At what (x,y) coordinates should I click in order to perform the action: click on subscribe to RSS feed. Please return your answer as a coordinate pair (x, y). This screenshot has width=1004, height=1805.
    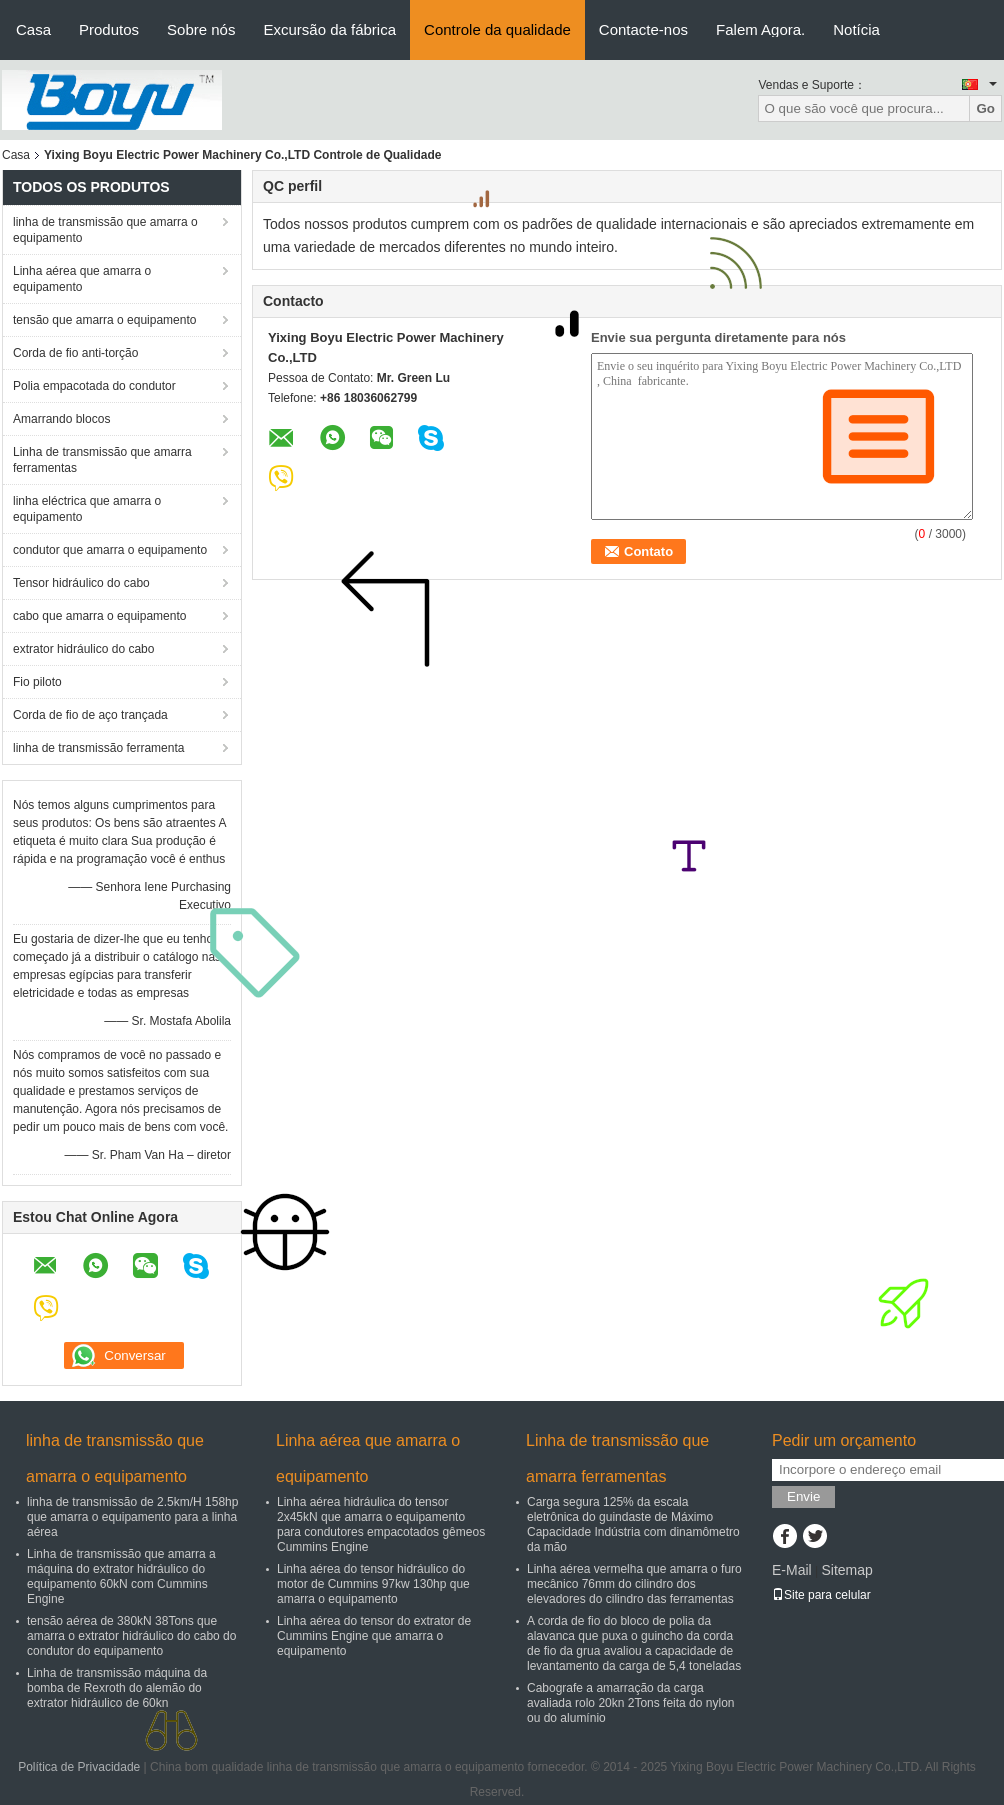
    Looking at the image, I should click on (733, 265).